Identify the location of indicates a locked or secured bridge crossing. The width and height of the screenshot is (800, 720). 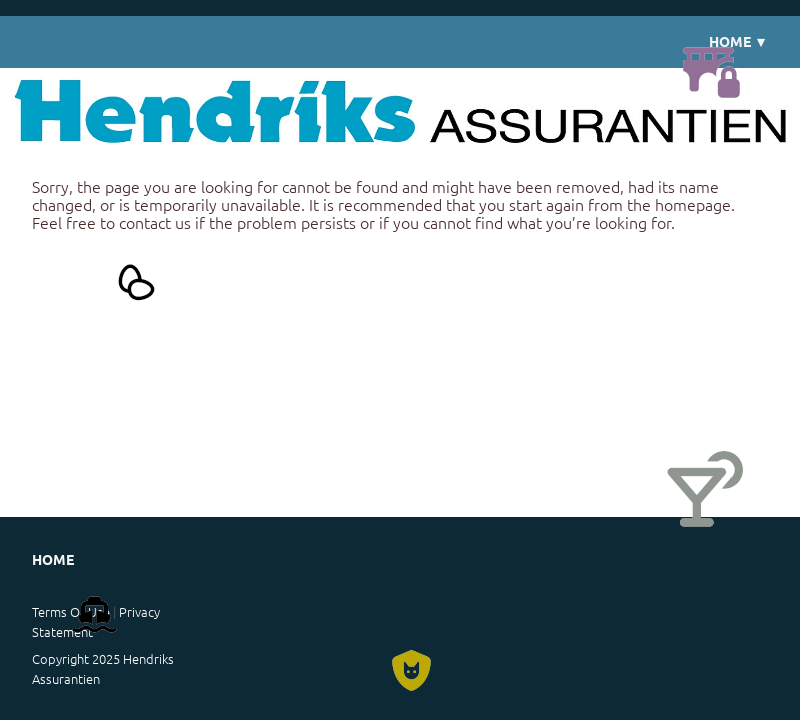
(711, 69).